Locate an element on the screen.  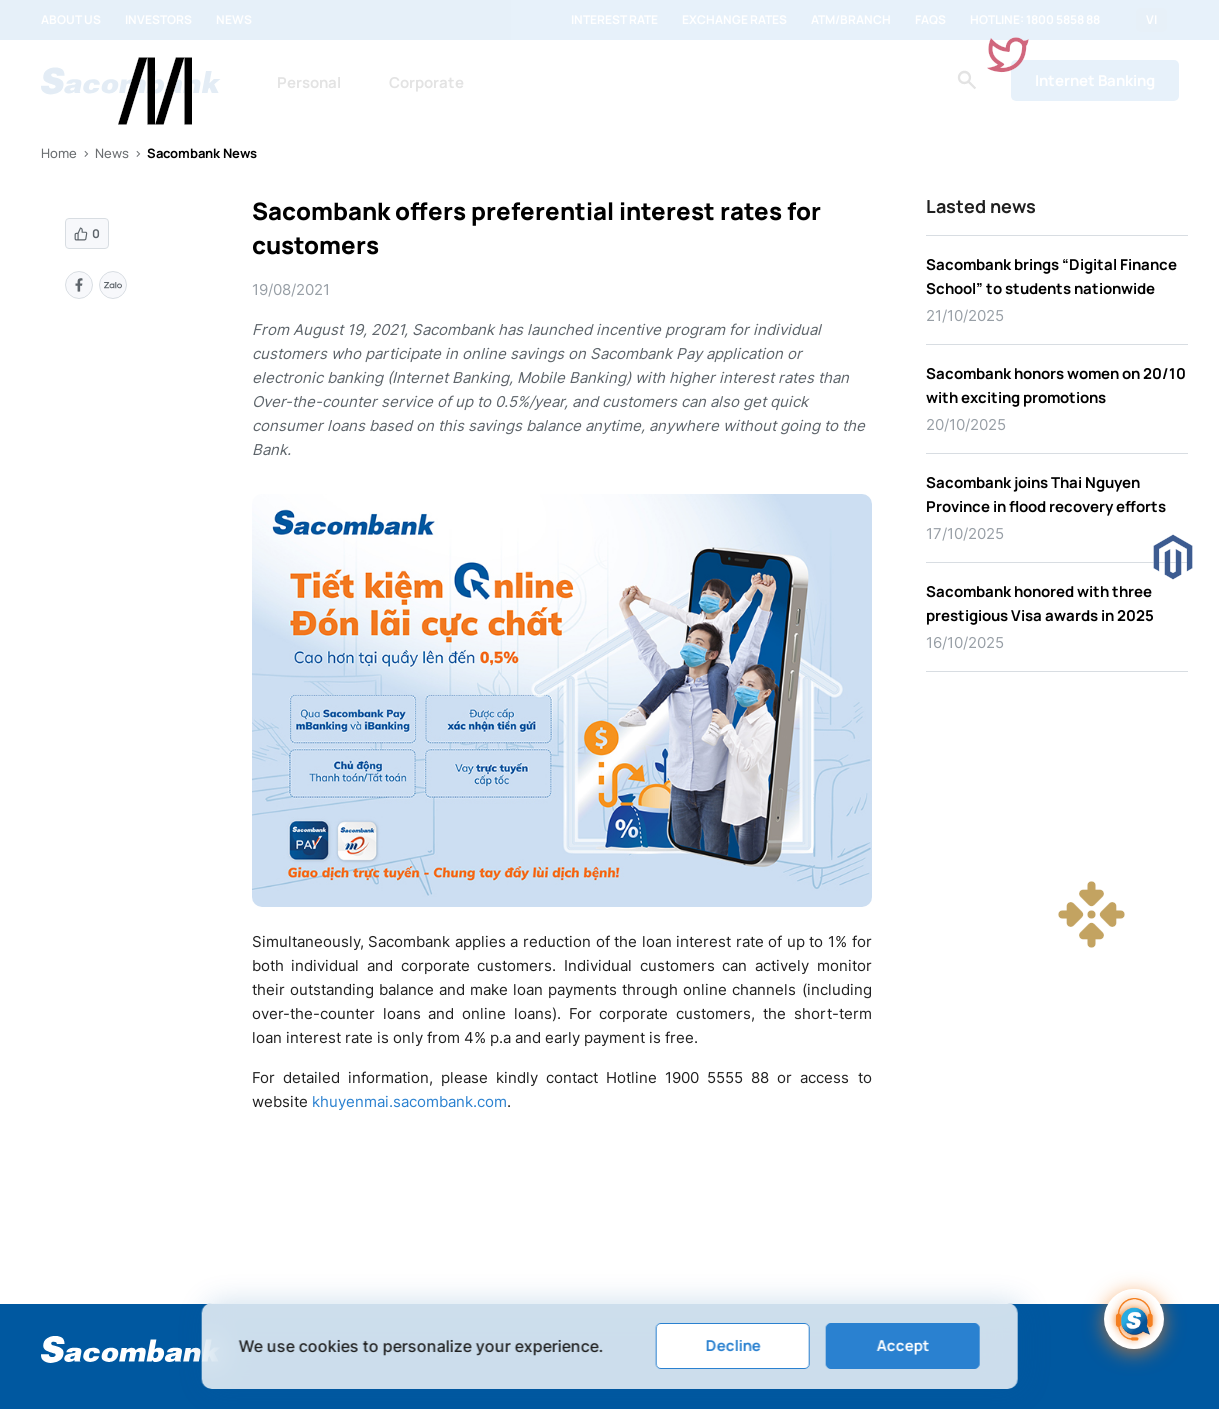
magento e-commerce platform logo is located at coordinates (1173, 557).